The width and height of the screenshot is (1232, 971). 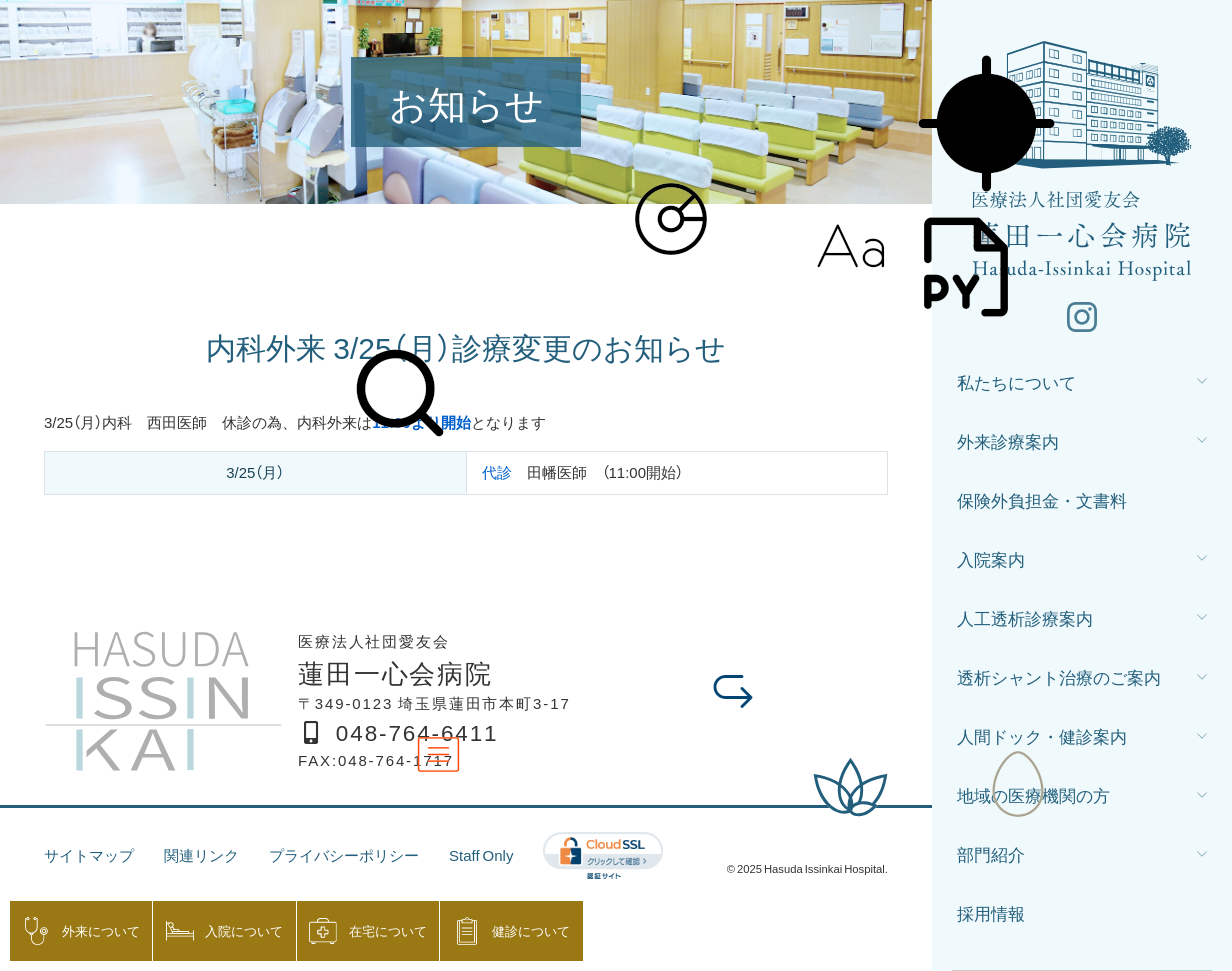 What do you see at coordinates (986, 123) in the screenshot?
I see `center map on current location` at bounding box center [986, 123].